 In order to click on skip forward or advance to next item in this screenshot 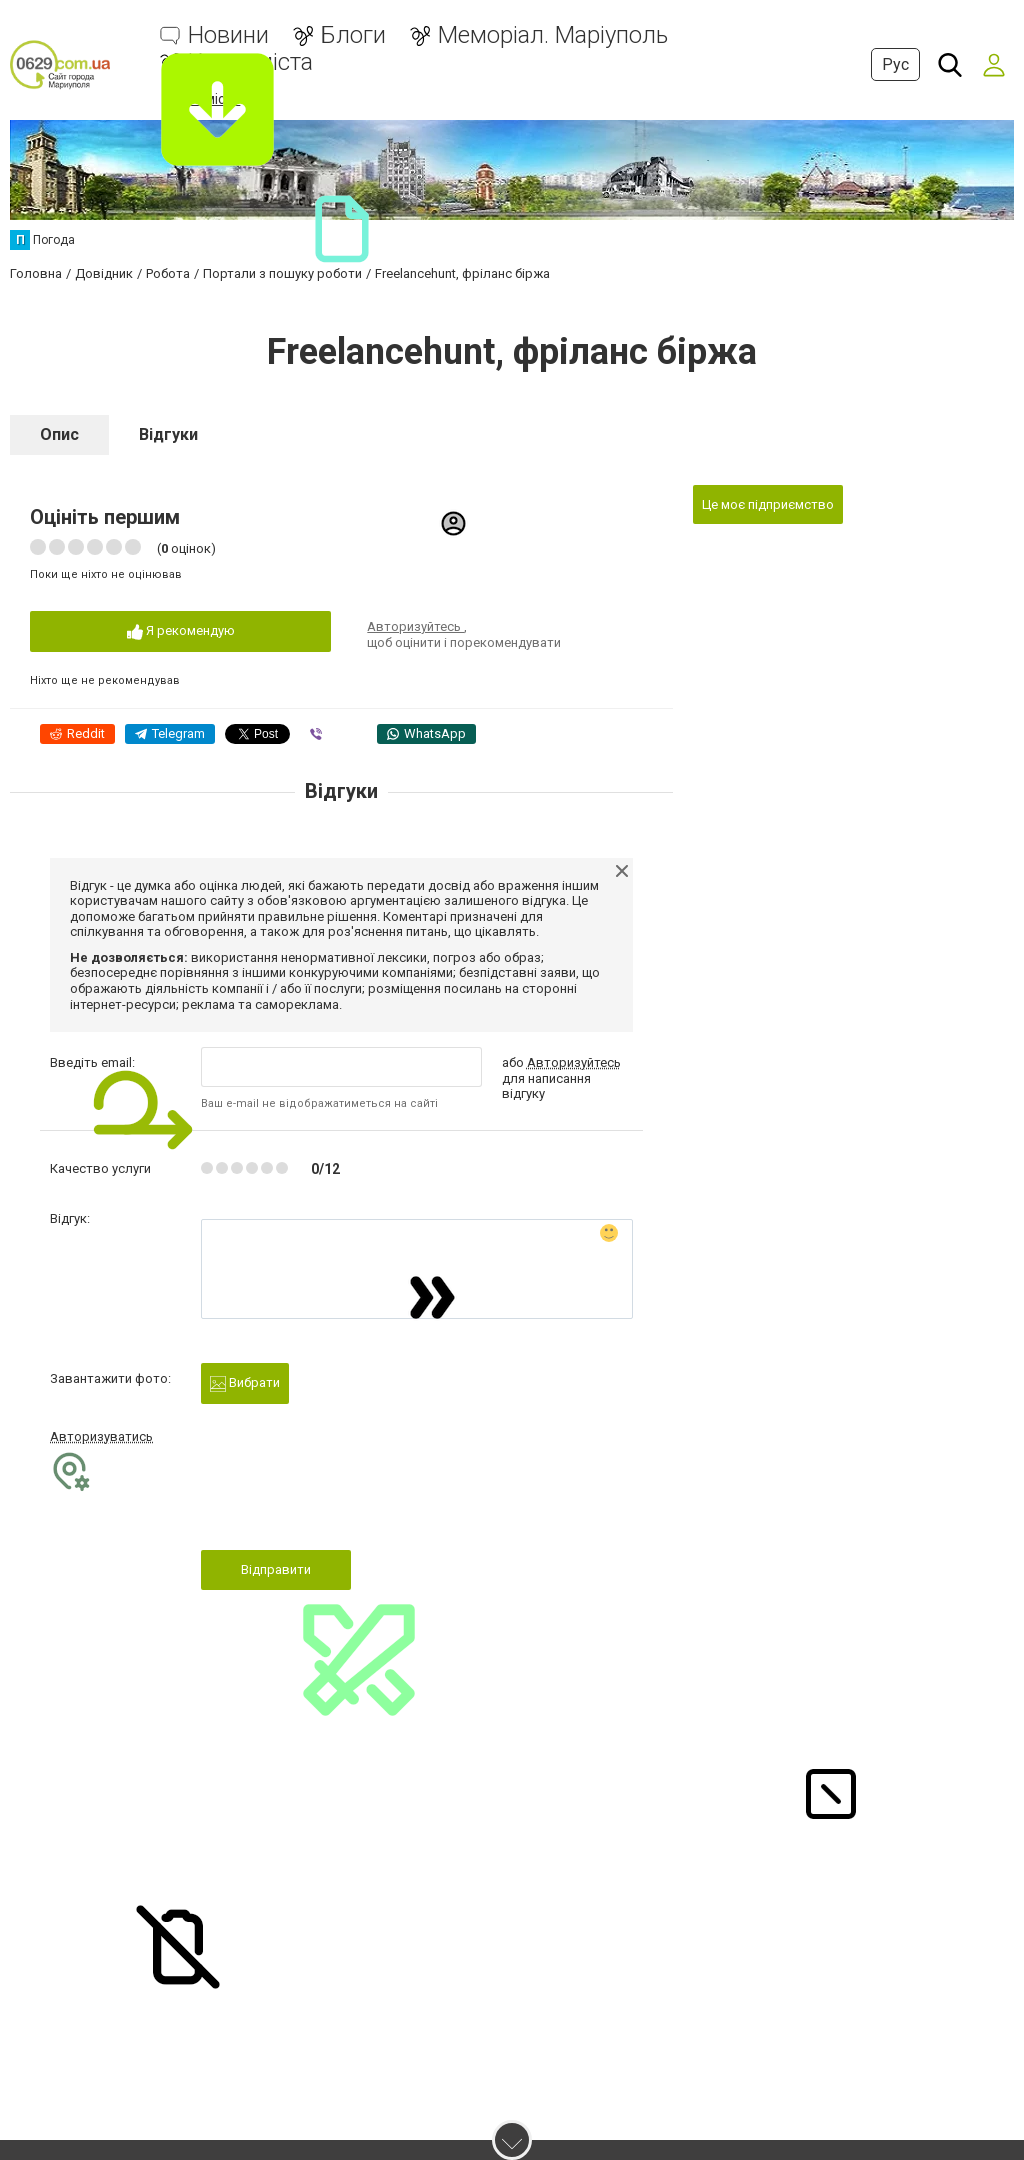, I will do `click(429, 1297)`.